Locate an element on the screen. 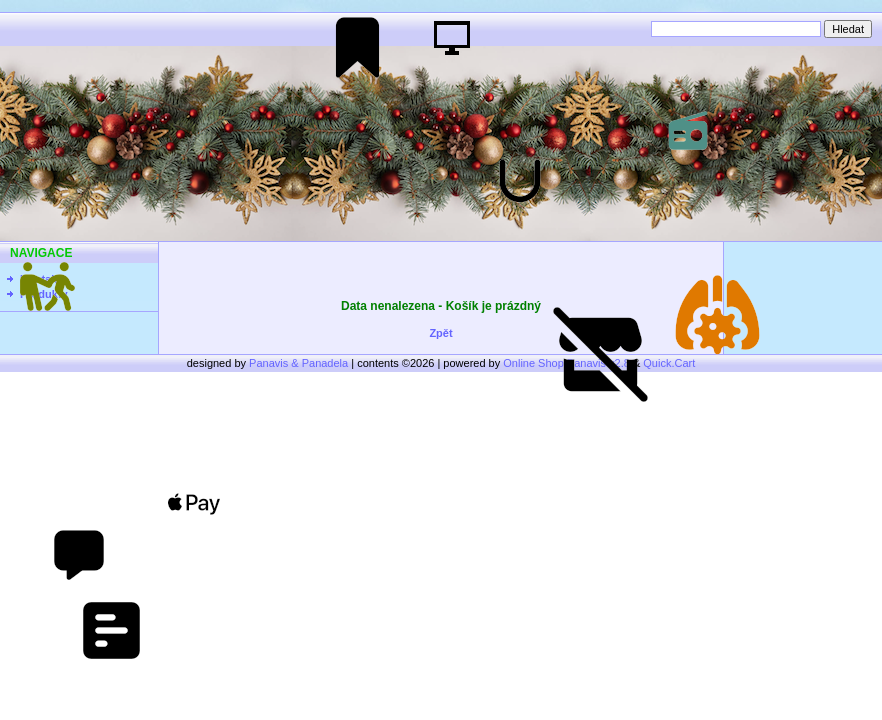 Image resolution: width=882 pixels, height=720 pixels. indicates evacuation or emergency exit in progress is located at coordinates (47, 286).